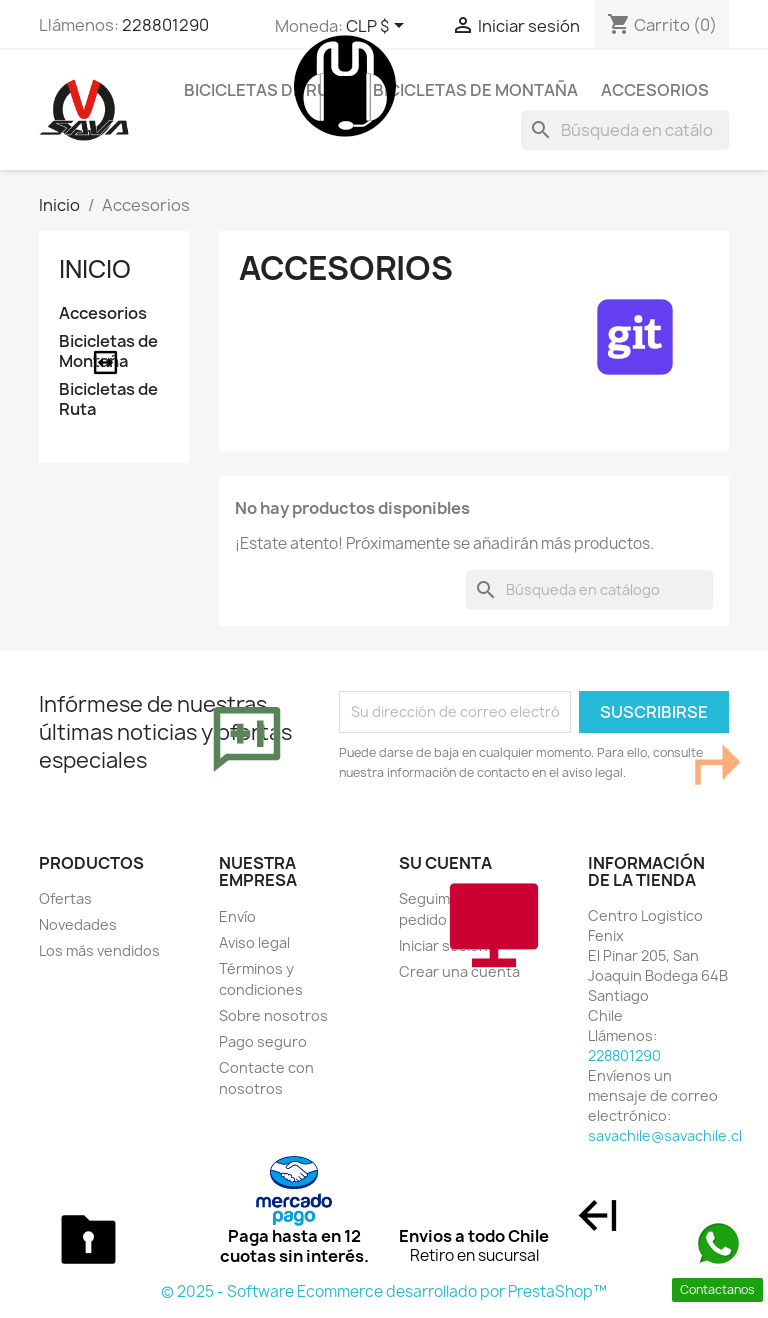 The image size is (768, 1318). Describe the element at coordinates (88, 1239) in the screenshot. I see `access a password-protected folder` at that location.